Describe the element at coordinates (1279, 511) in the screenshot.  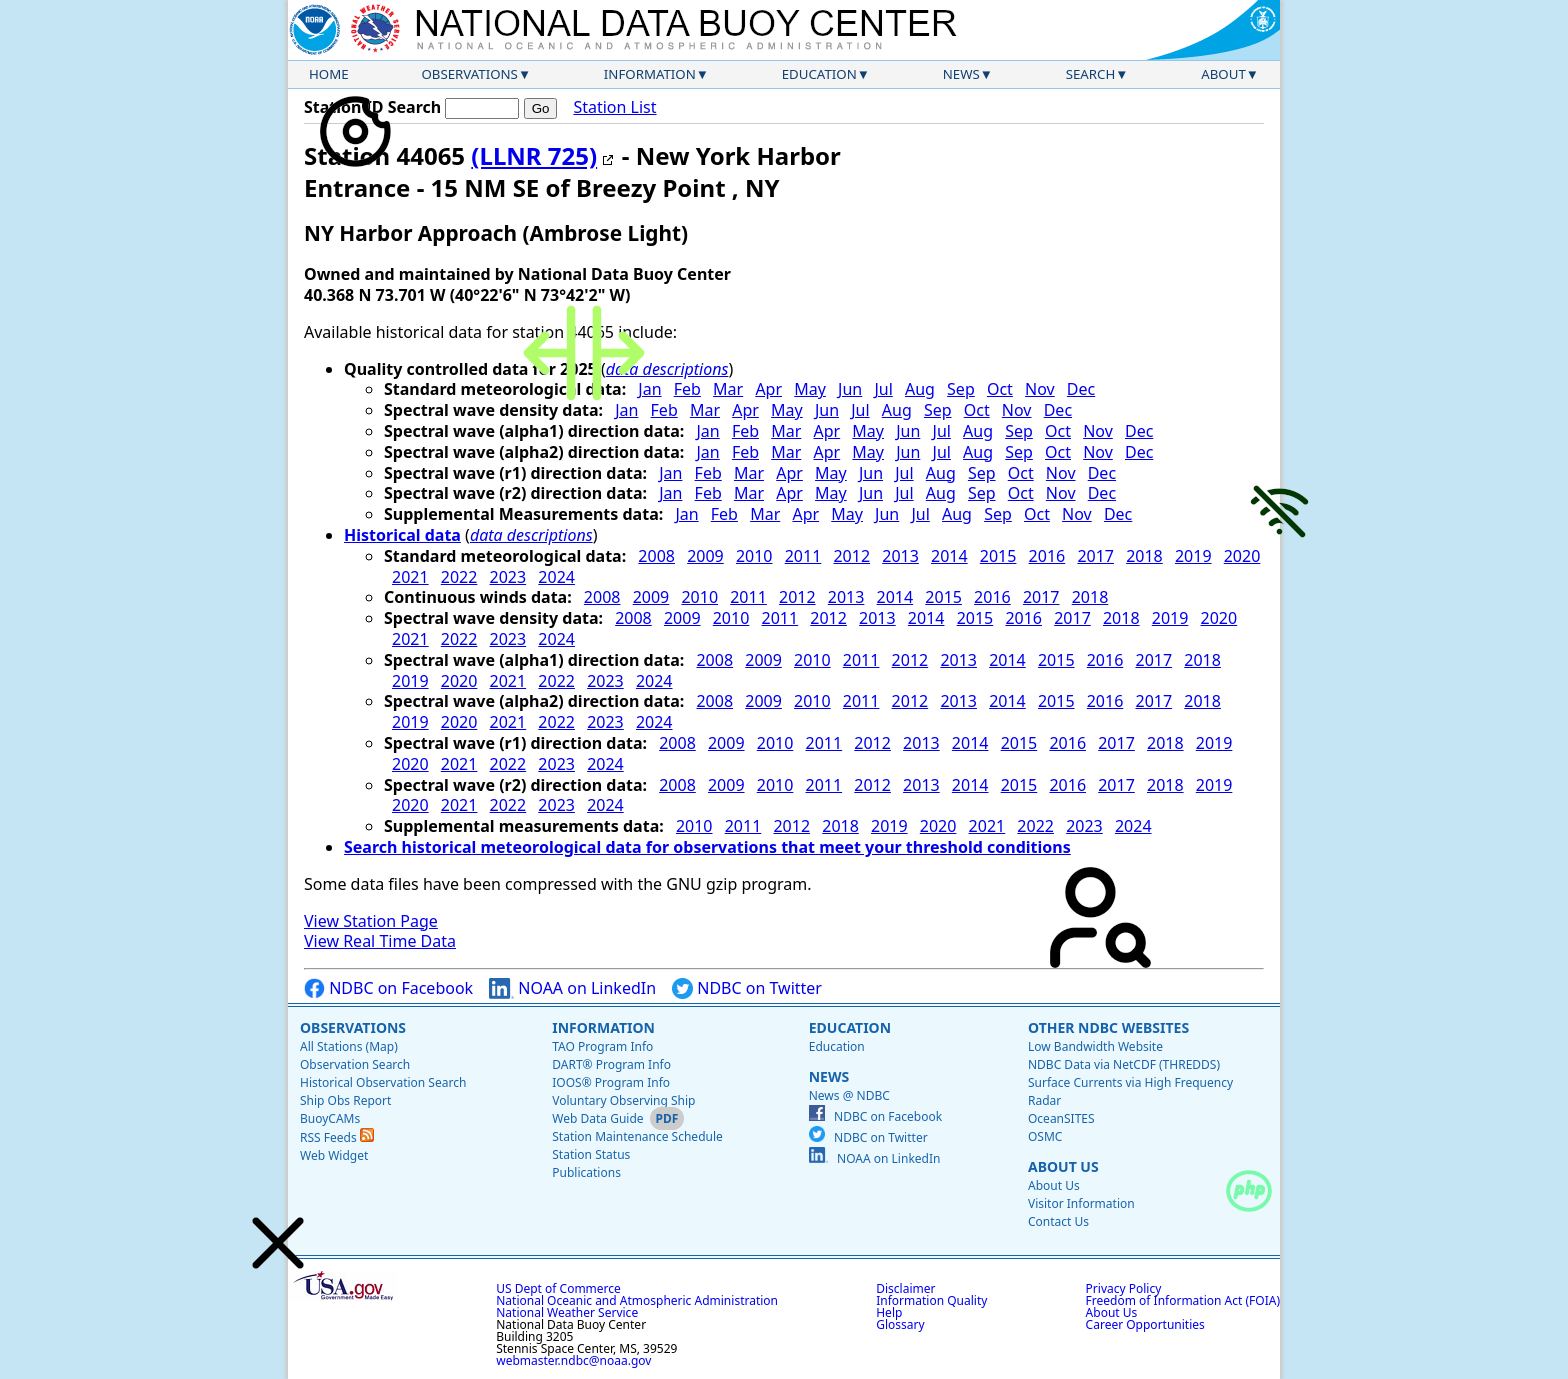
I see `wifi is disabled or unavailable` at that location.